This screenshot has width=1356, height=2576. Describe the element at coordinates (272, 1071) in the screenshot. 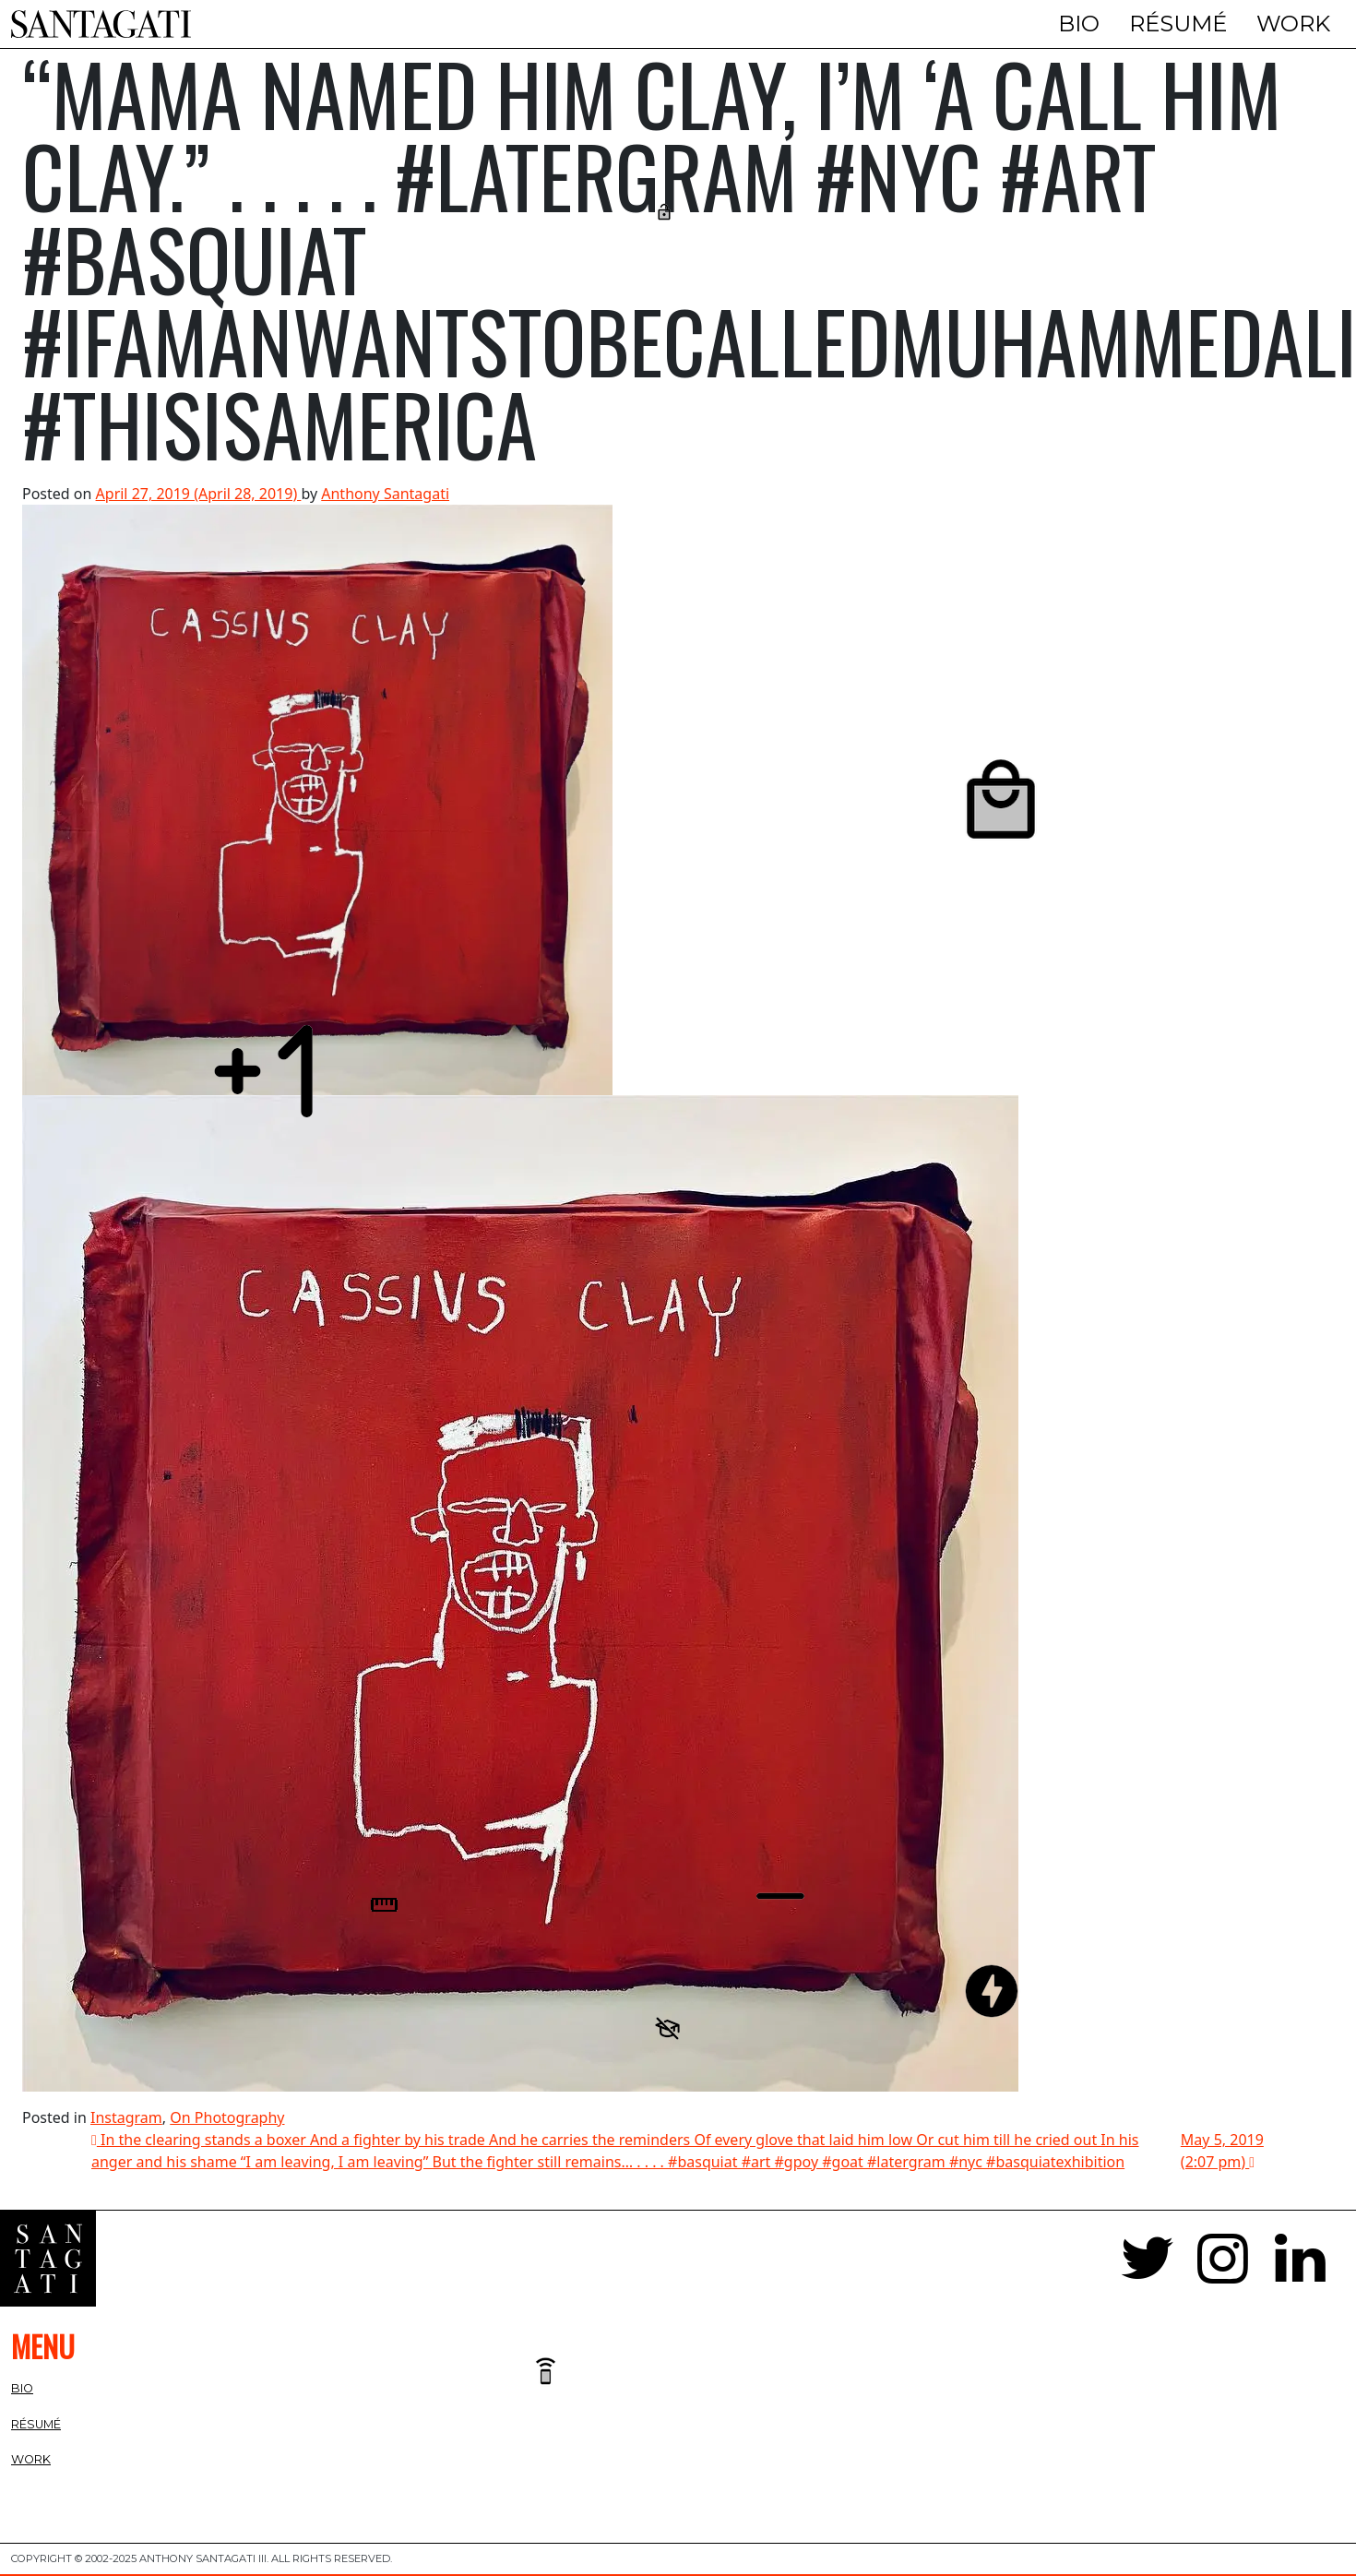

I see `increase exposure by one stop` at that location.